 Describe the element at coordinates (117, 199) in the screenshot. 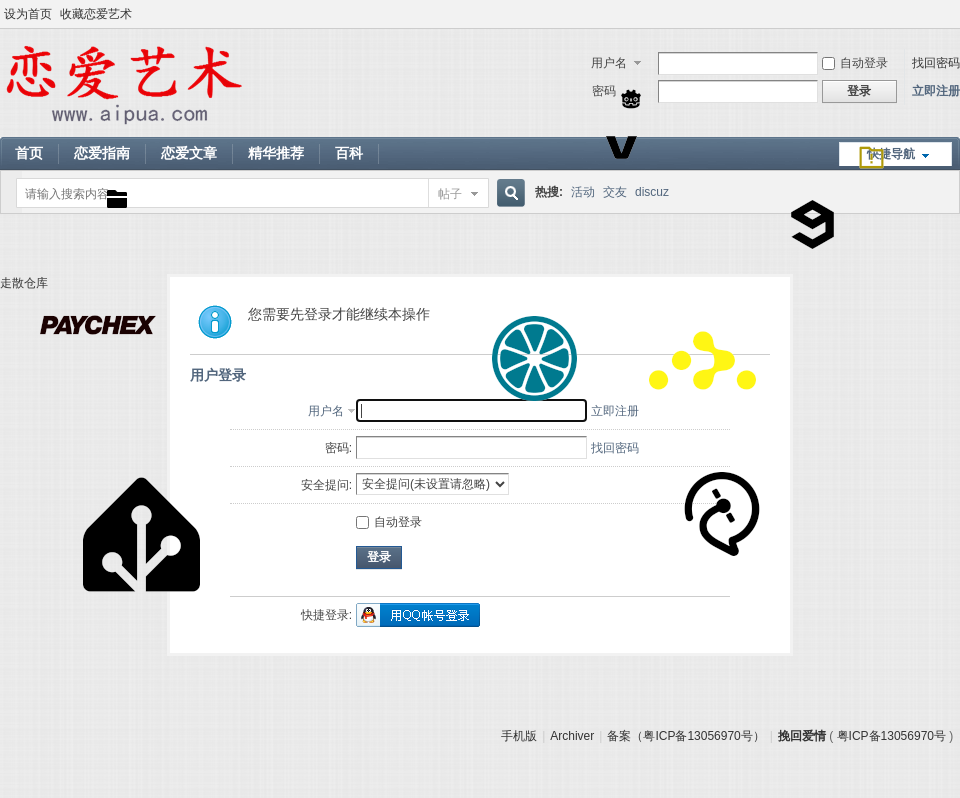

I see `open folder to view files` at that location.